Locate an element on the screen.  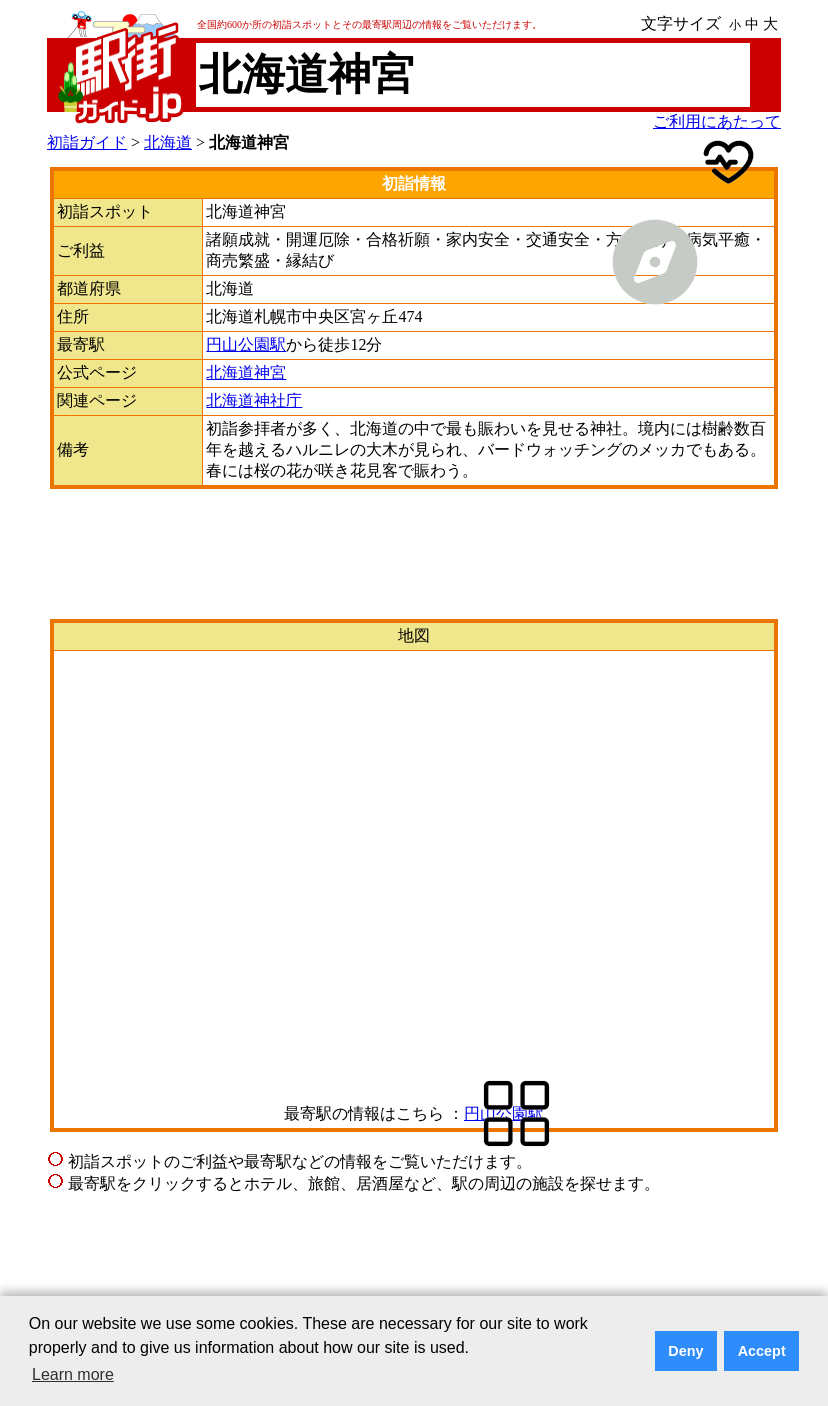
view health or fitness data is located at coordinates (728, 160).